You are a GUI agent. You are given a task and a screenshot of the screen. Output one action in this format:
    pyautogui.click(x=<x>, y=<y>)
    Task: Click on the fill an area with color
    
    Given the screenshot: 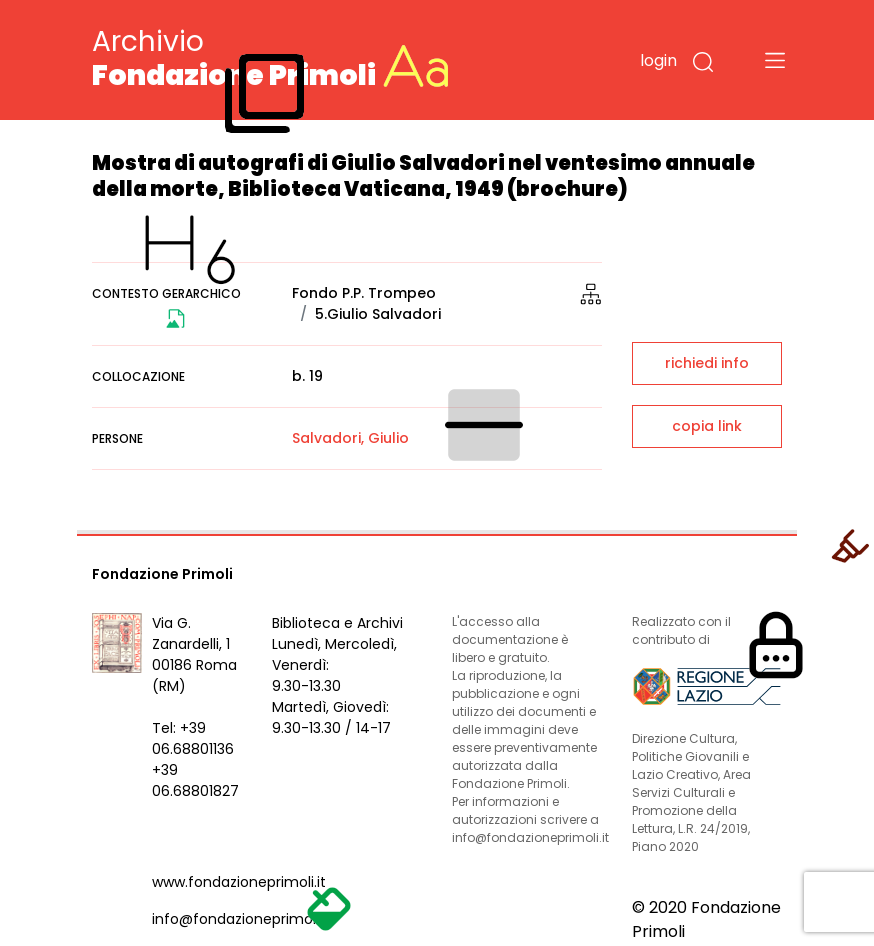 What is the action you would take?
    pyautogui.click(x=329, y=909)
    